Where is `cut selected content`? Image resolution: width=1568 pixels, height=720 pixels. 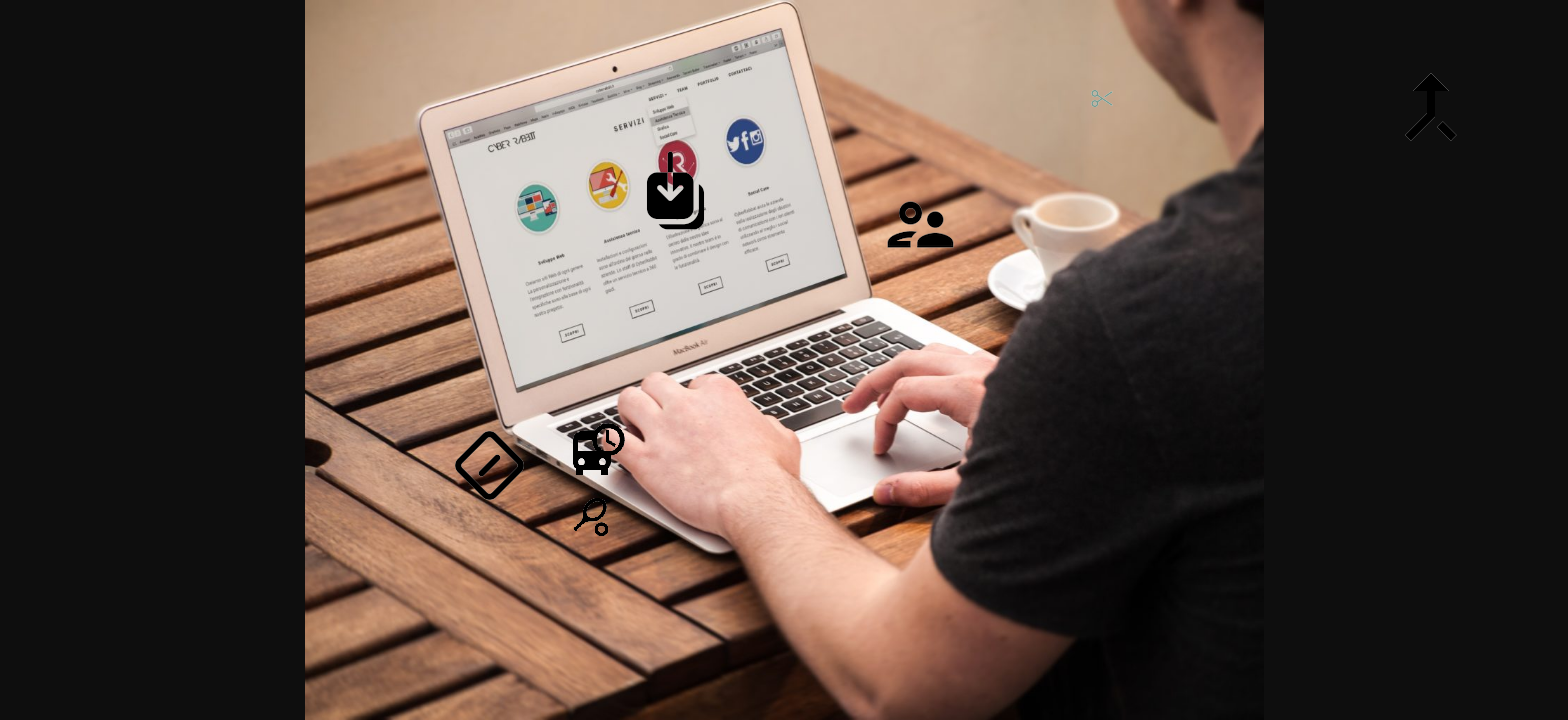
cut selected content is located at coordinates (1101, 98).